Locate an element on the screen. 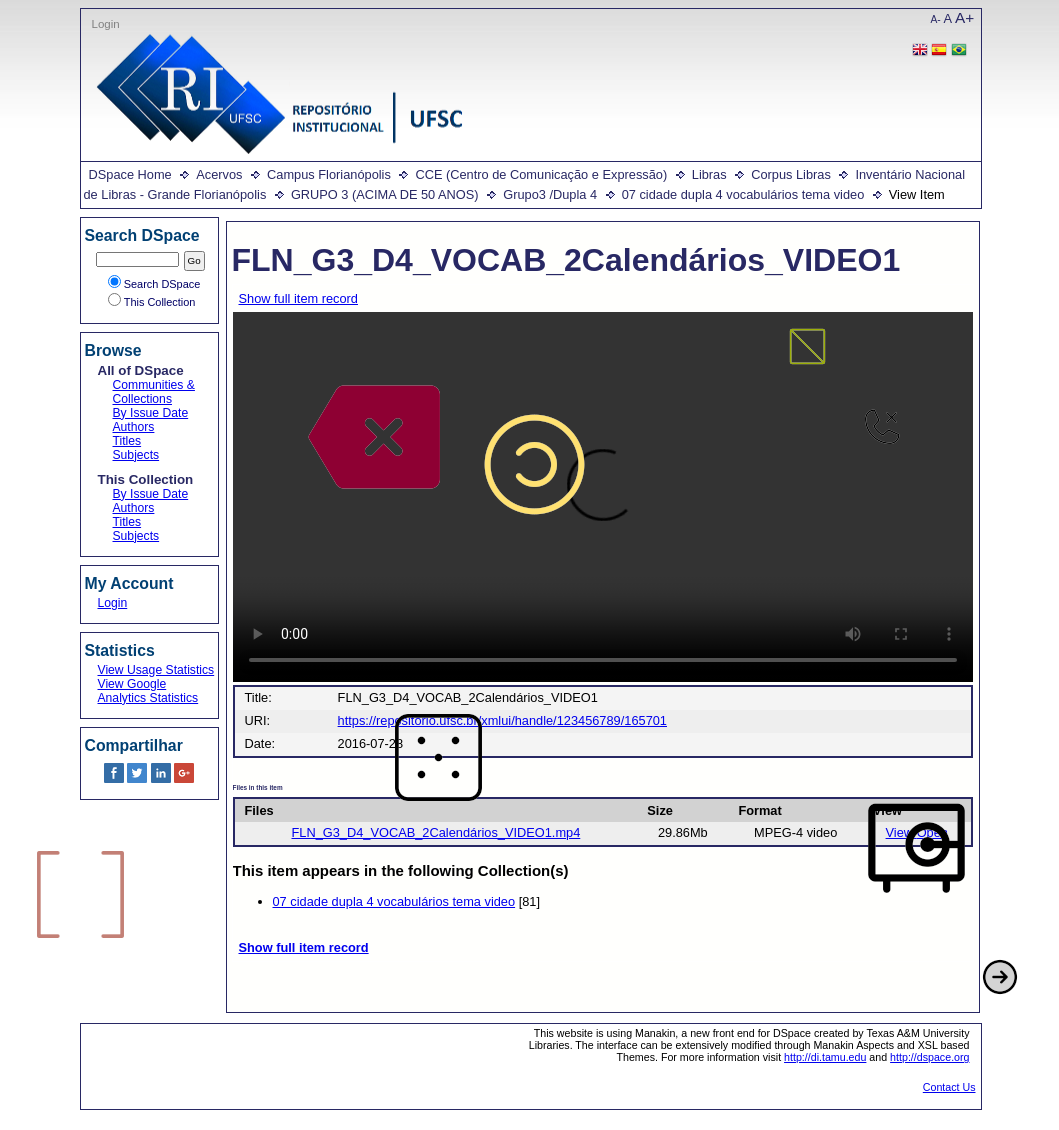 The width and height of the screenshot is (1059, 1130). placeholder for missing or unloaded image content is located at coordinates (807, 346).